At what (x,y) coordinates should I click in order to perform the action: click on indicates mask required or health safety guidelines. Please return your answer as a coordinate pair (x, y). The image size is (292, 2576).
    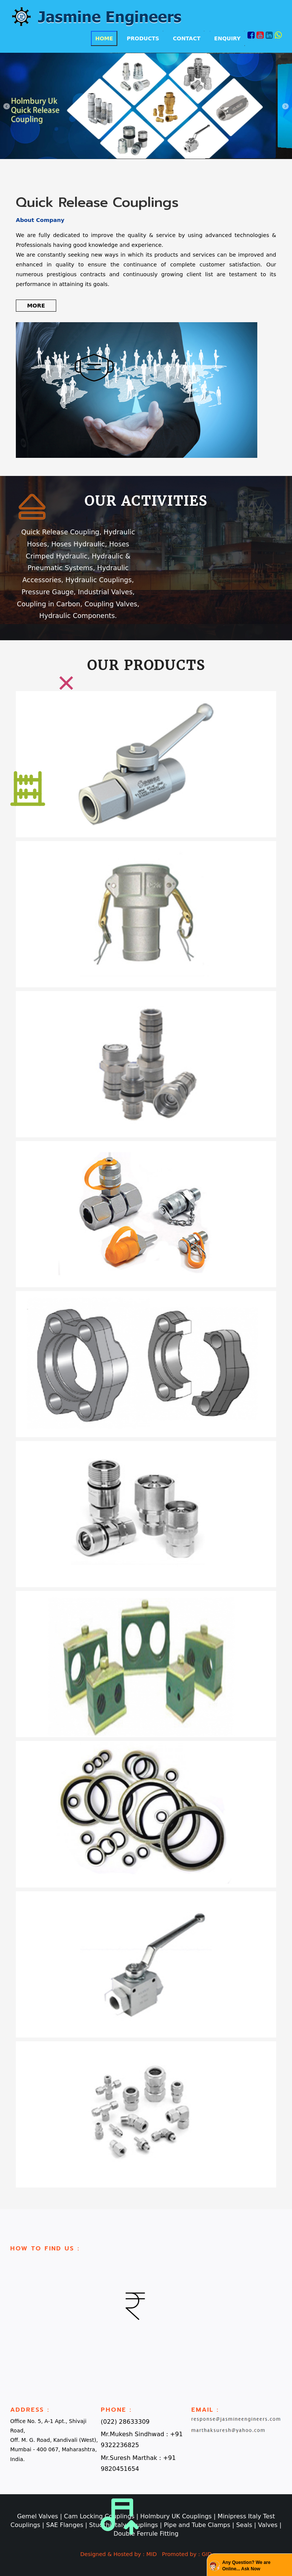
    Looking at the image, I should click on (94, 368).